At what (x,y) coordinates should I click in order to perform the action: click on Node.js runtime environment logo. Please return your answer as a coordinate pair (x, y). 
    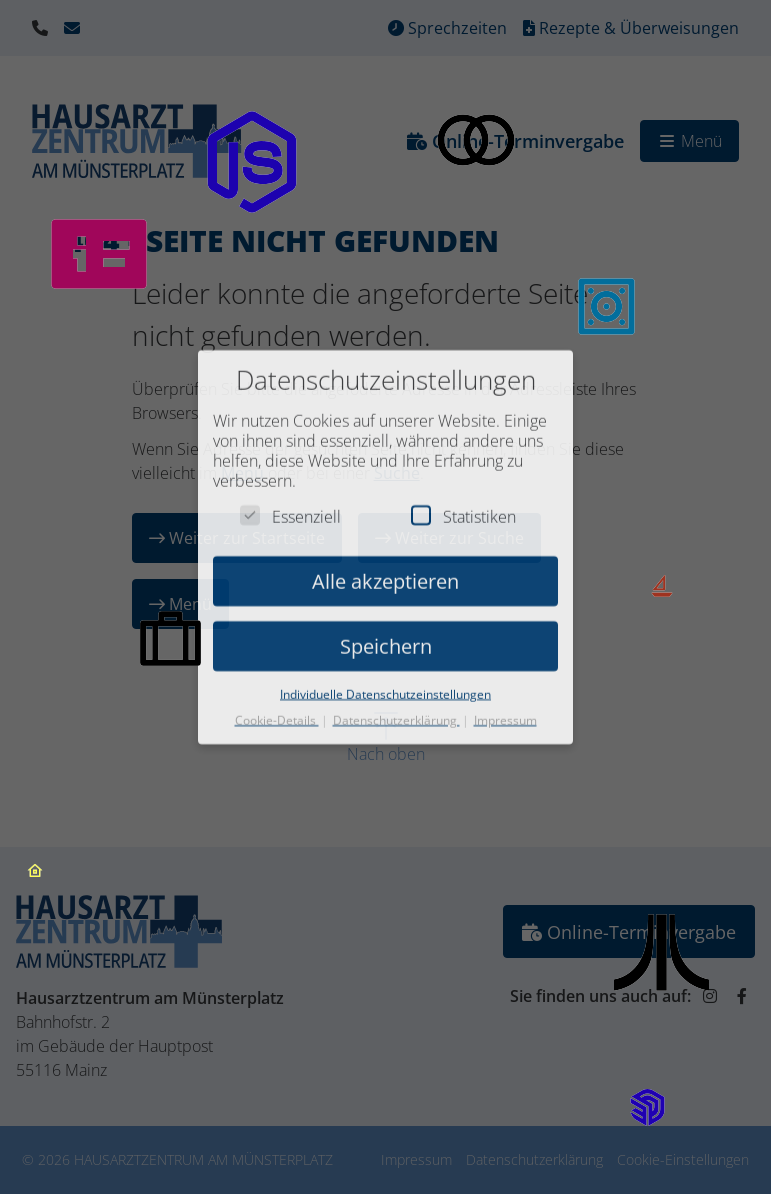
    Looking at the image, I should click on (252, 162).